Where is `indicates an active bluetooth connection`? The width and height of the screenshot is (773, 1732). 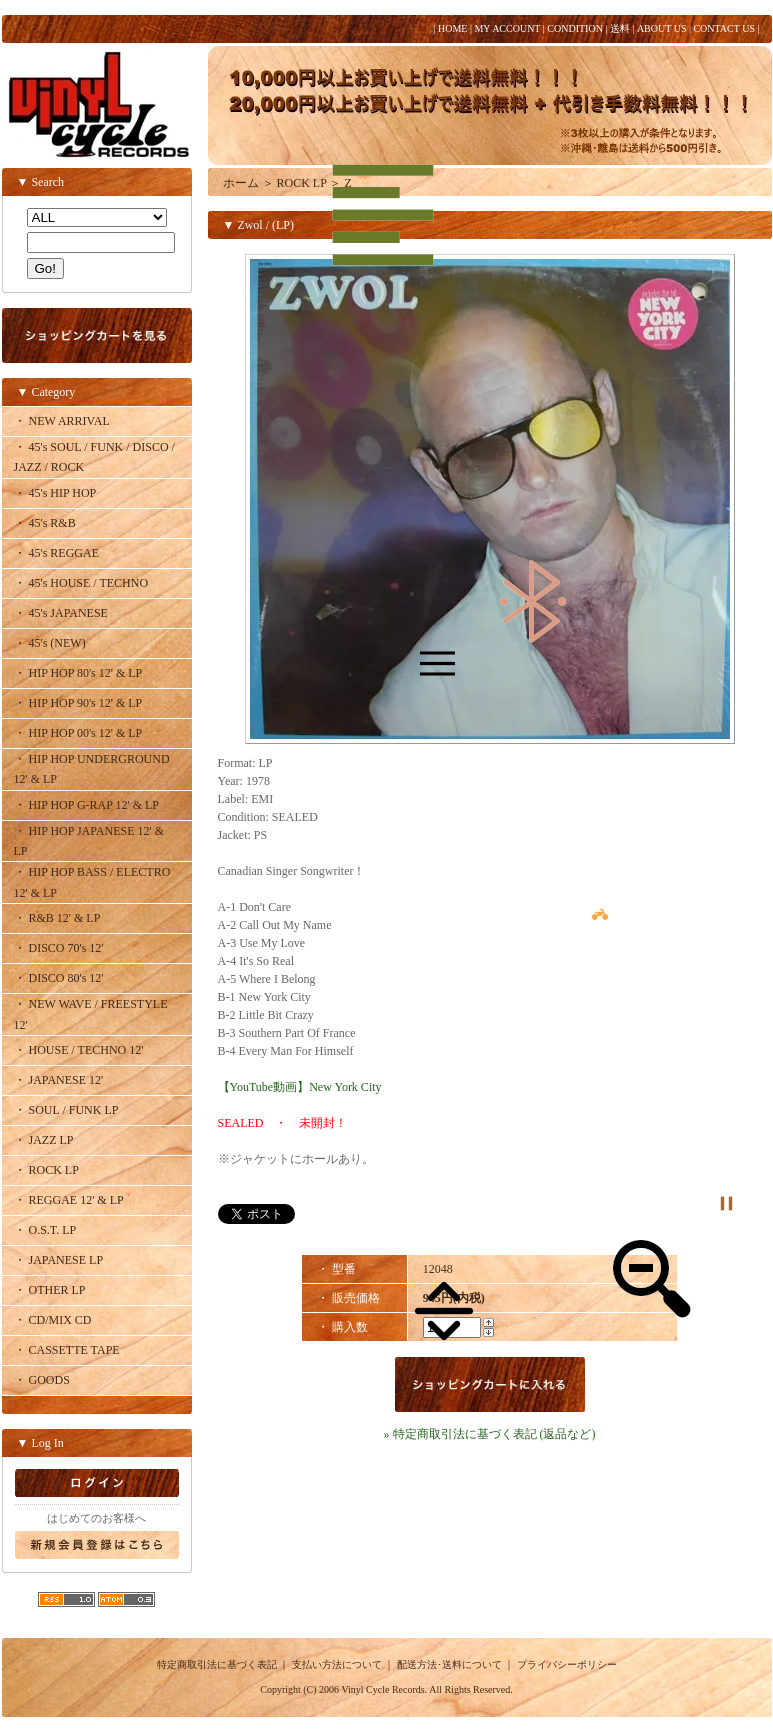
indicates an active bluetooth connection is located at coordinates (531, 601).